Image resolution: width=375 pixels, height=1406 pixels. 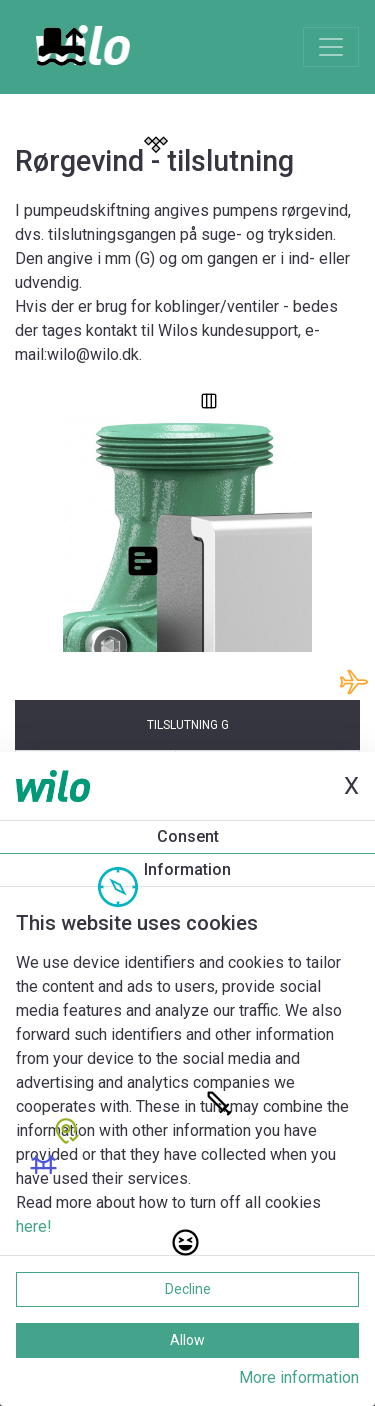 What do you see at coordinates (185, 1242) in the screenshot?
I see `react with a laughing emoji` at bounding box center [185, 1242].